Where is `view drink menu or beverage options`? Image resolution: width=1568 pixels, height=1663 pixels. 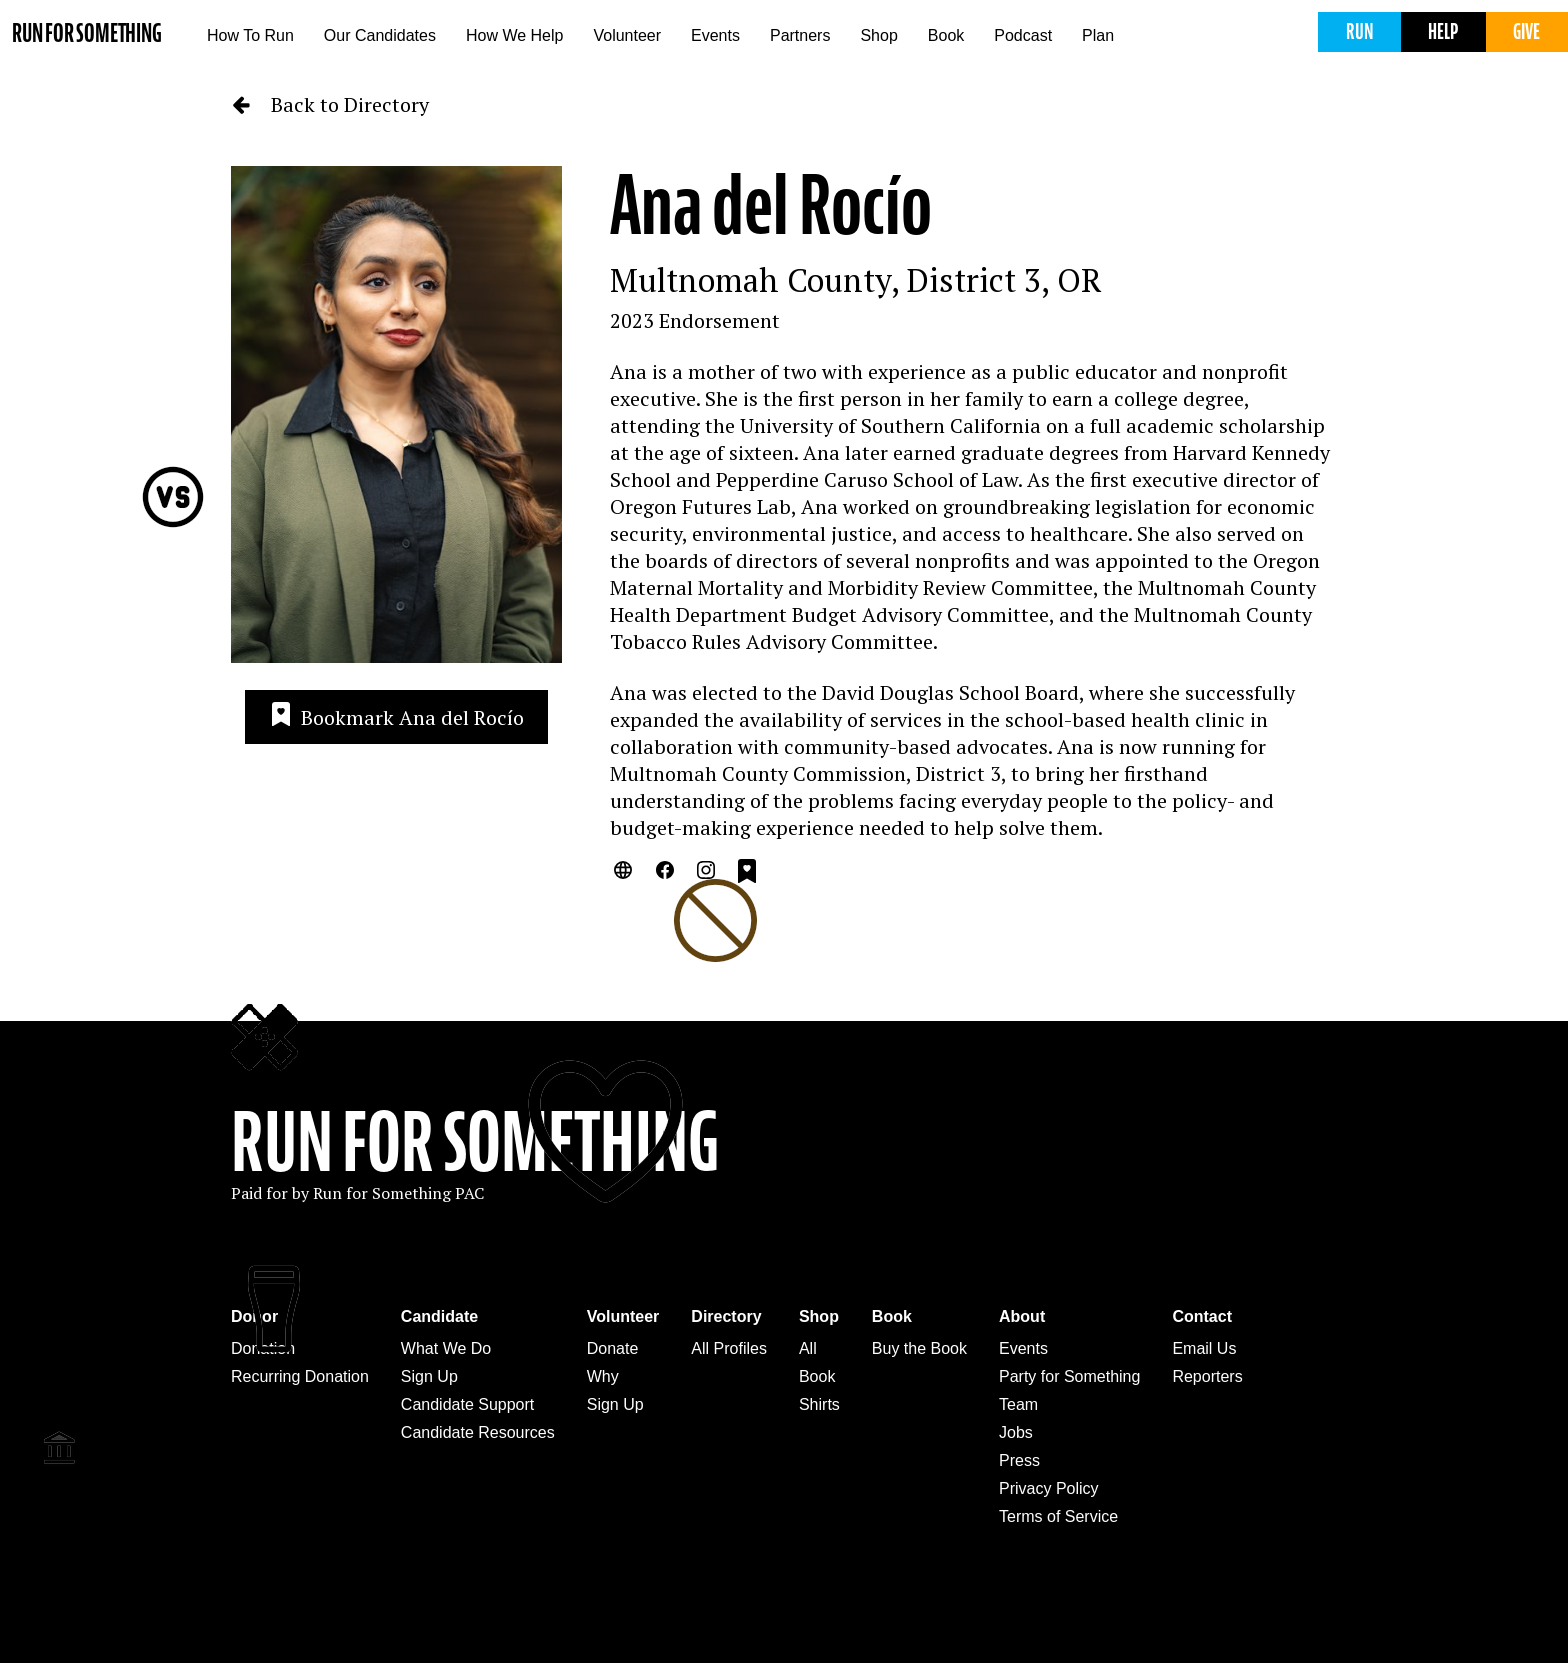 view drink menu or beverage options is located at coordinates (274, 1309).